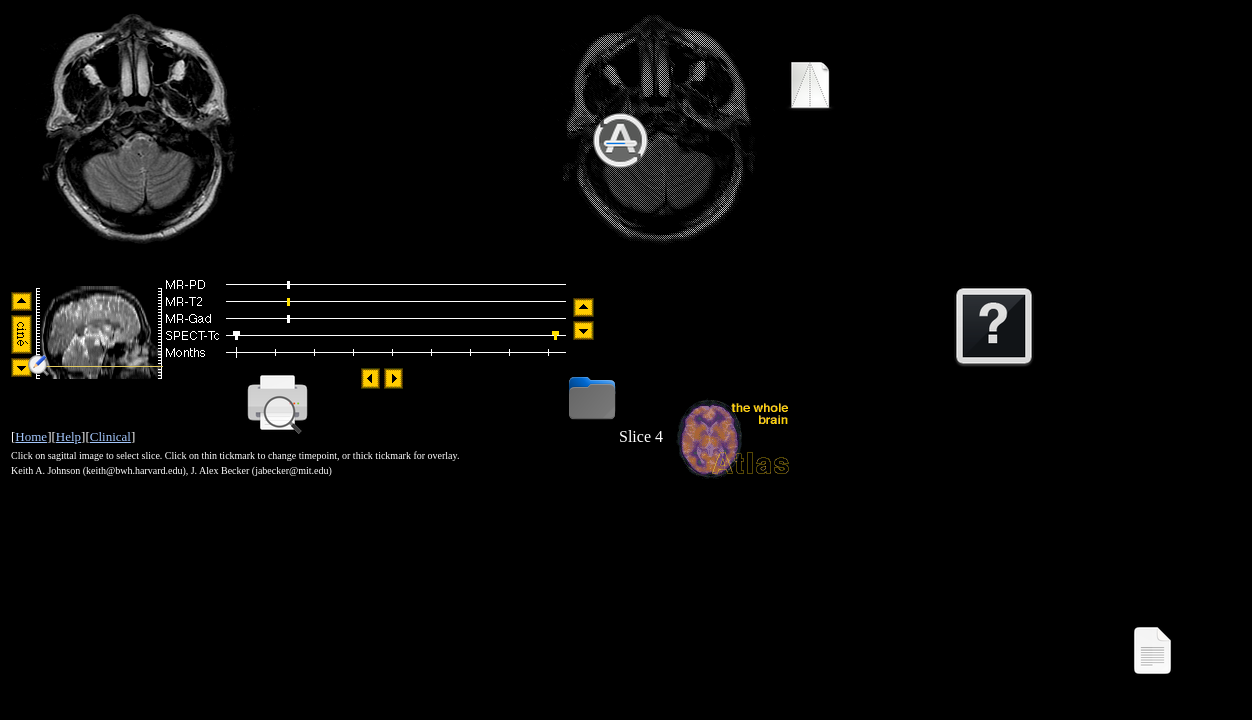 This screenshot has height=720, width=1252. Describe the element at coordinates (277, 402) in the screenshot. I see `preview document before printing` at that location.